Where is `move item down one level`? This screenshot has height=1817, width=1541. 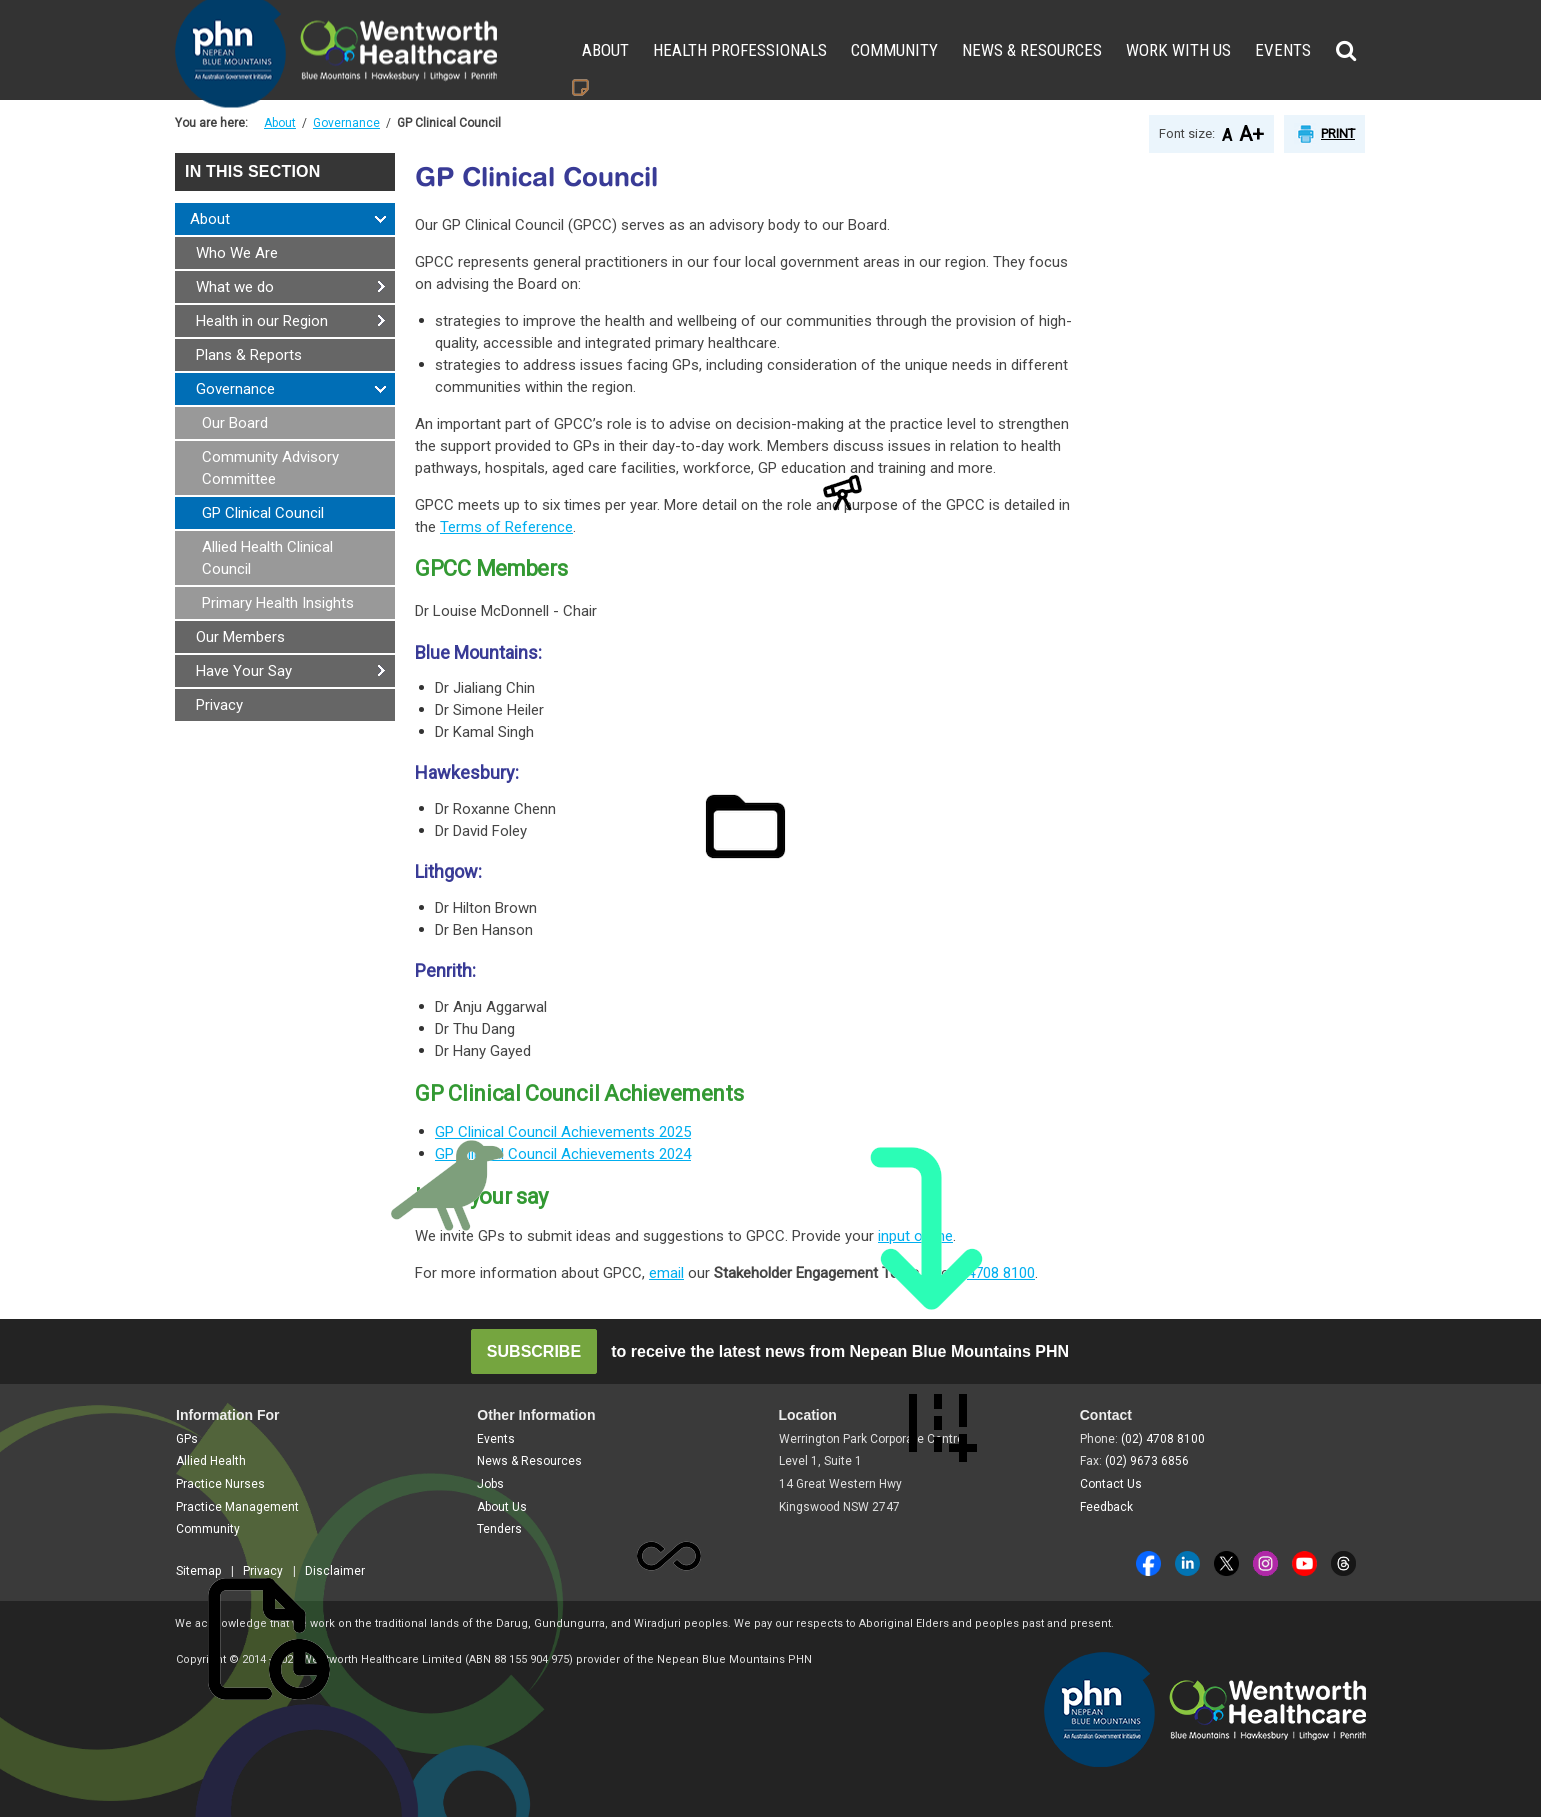
move item down one level is located at coordinates (931, 1228).